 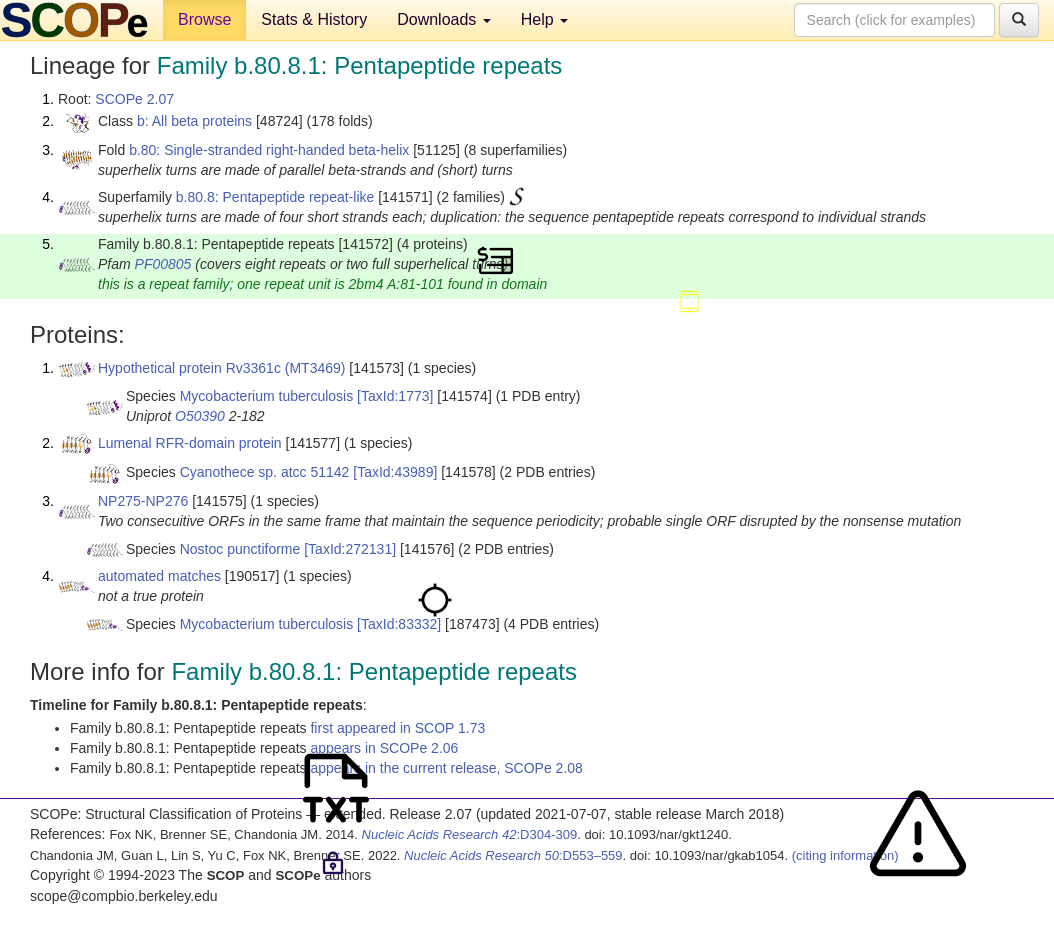 I want to click on open a text file, so click(x=336, y=791).